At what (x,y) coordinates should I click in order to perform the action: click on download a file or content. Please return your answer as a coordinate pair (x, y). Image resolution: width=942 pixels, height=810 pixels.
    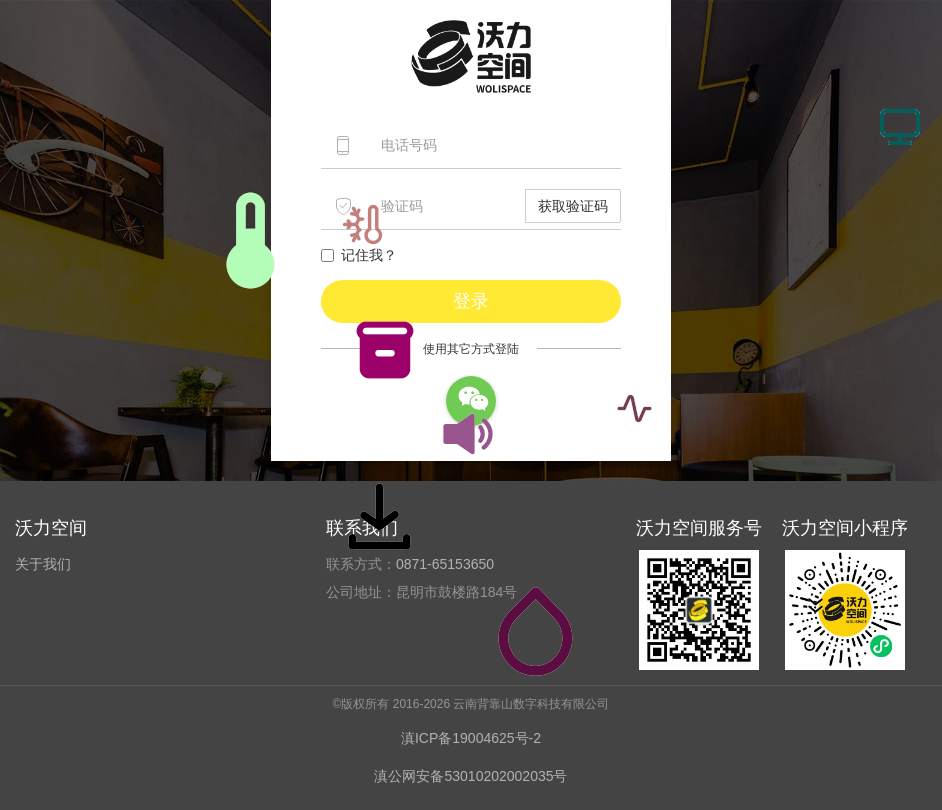
    Looking at the image, I should click on (379, 518).